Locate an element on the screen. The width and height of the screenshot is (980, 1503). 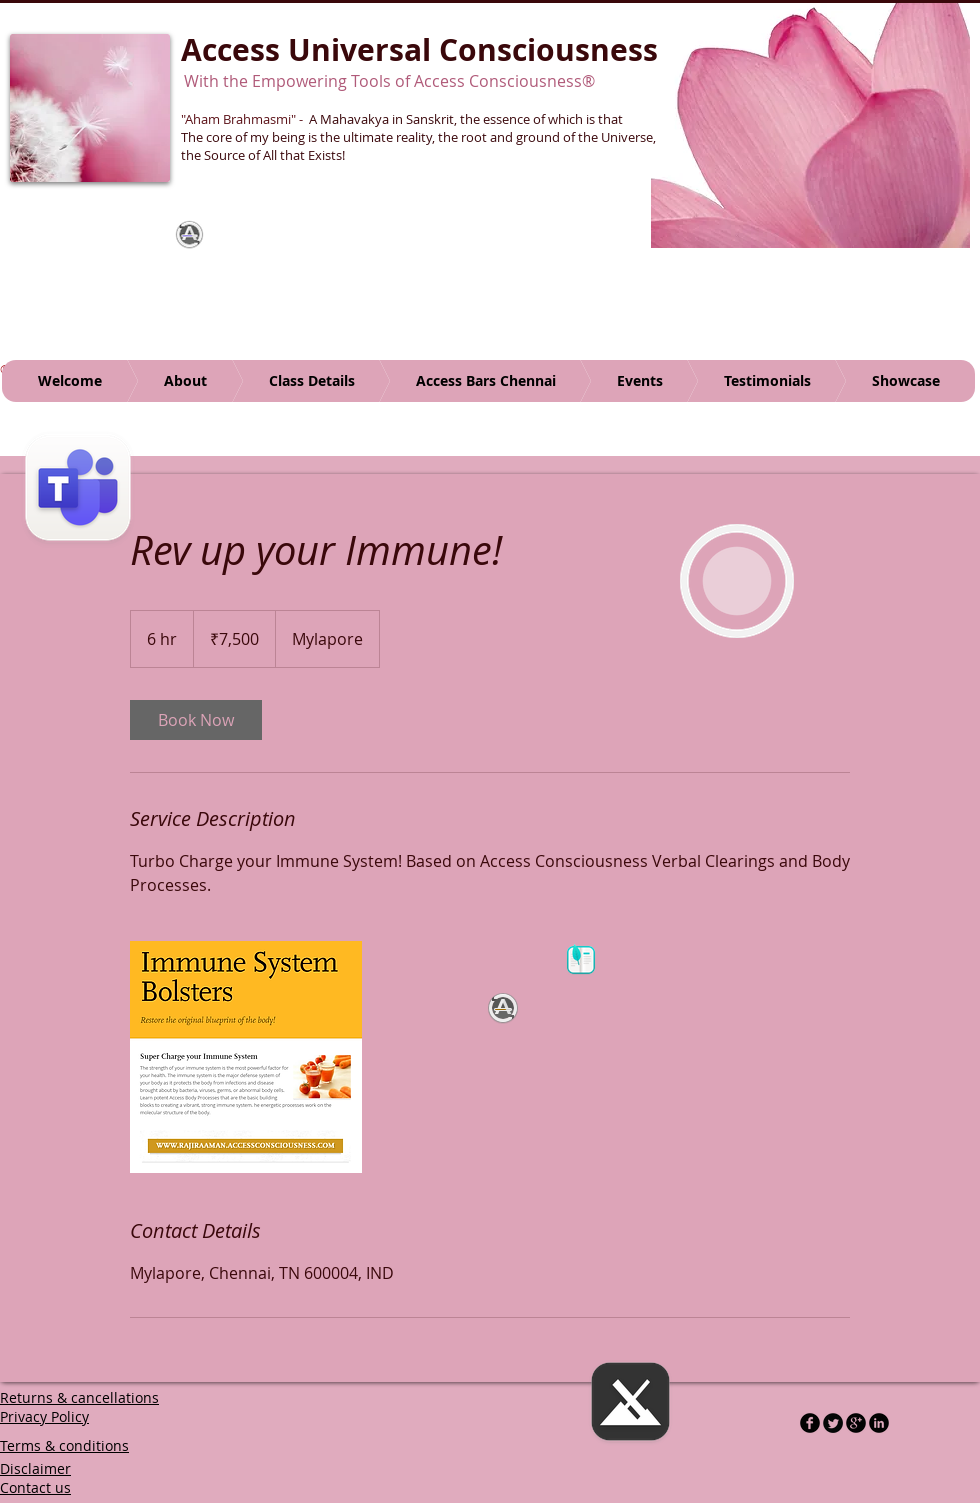
check for and install system updates is located at coordinates (189, 234).